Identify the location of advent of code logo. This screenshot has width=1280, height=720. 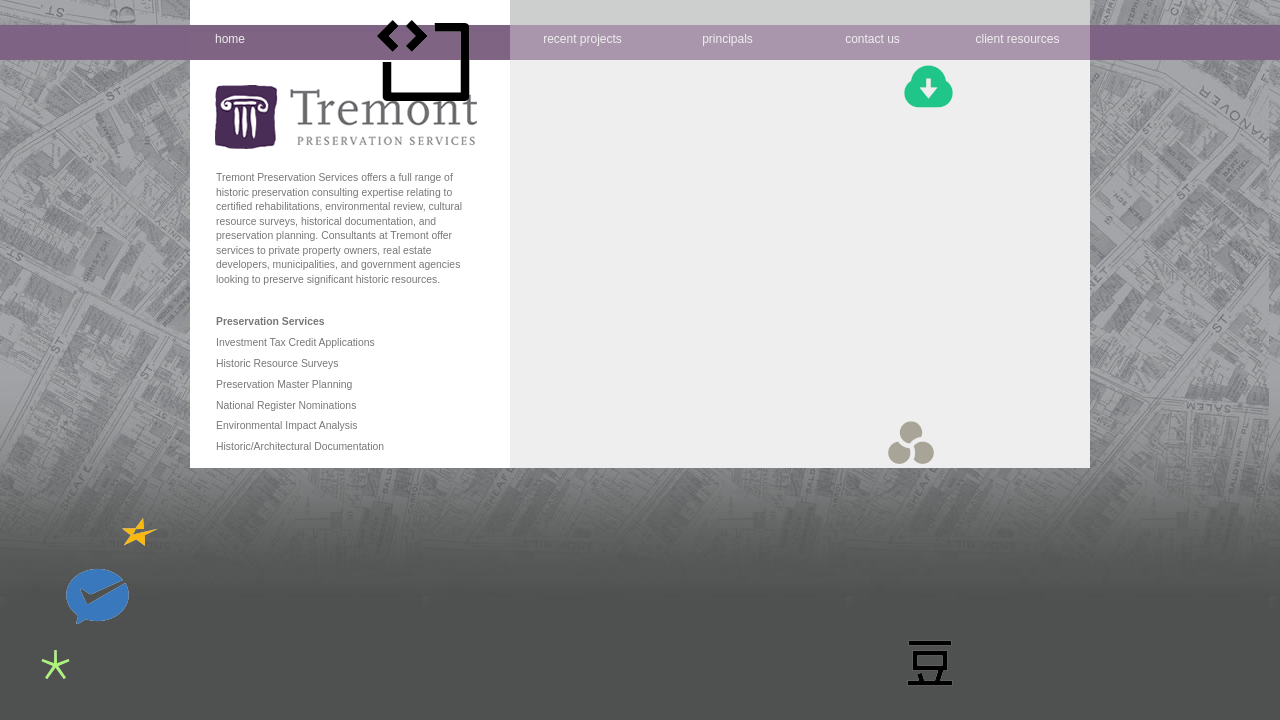
(55, 664).